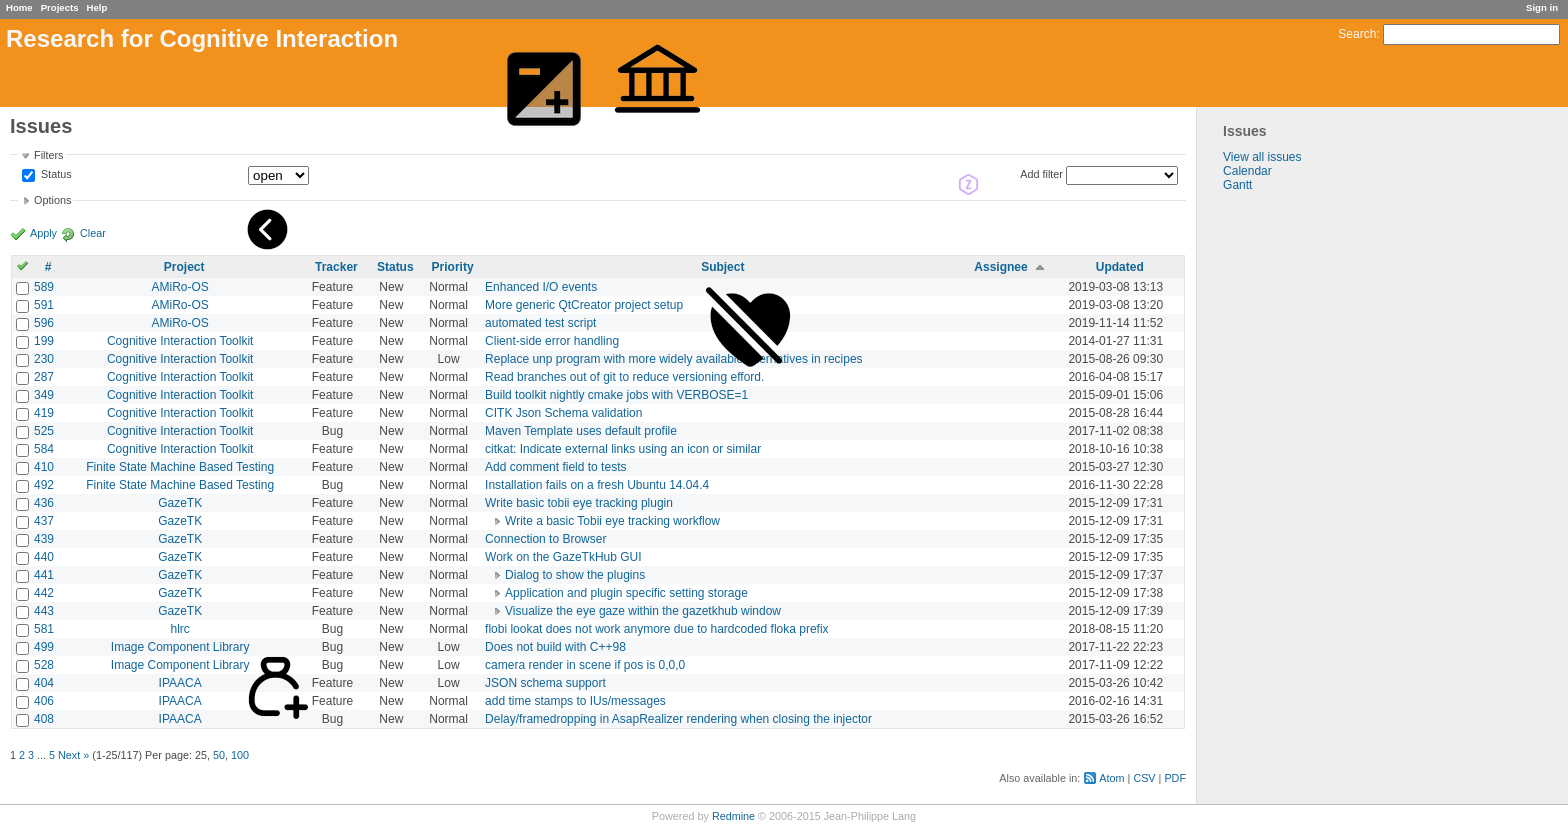 The image size is (1568, 827). Describe the element at coordinates (968, 184) in the screenshot. I see `app or service logo starting with Z` at that location.